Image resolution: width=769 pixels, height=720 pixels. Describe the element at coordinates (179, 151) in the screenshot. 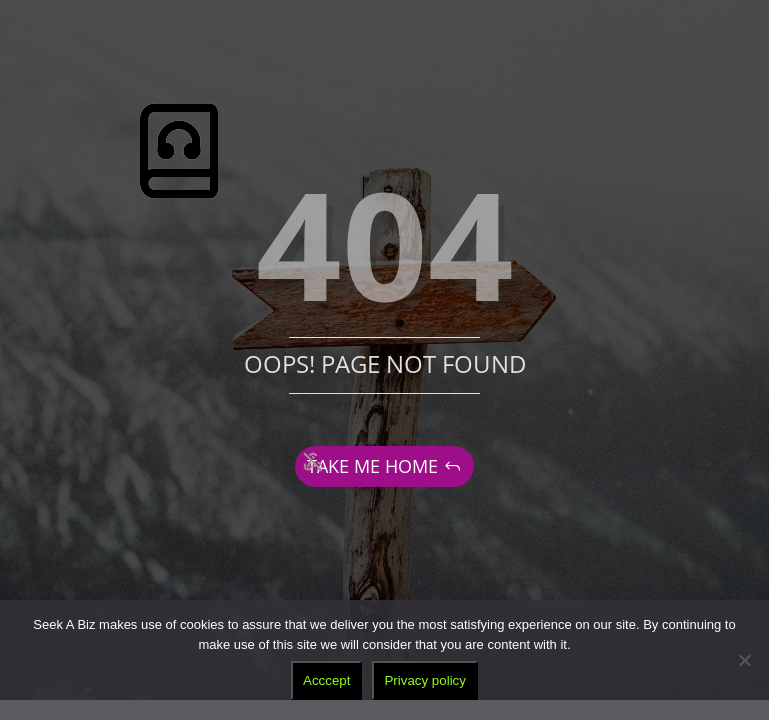

I see `access audiobook library` at that location.